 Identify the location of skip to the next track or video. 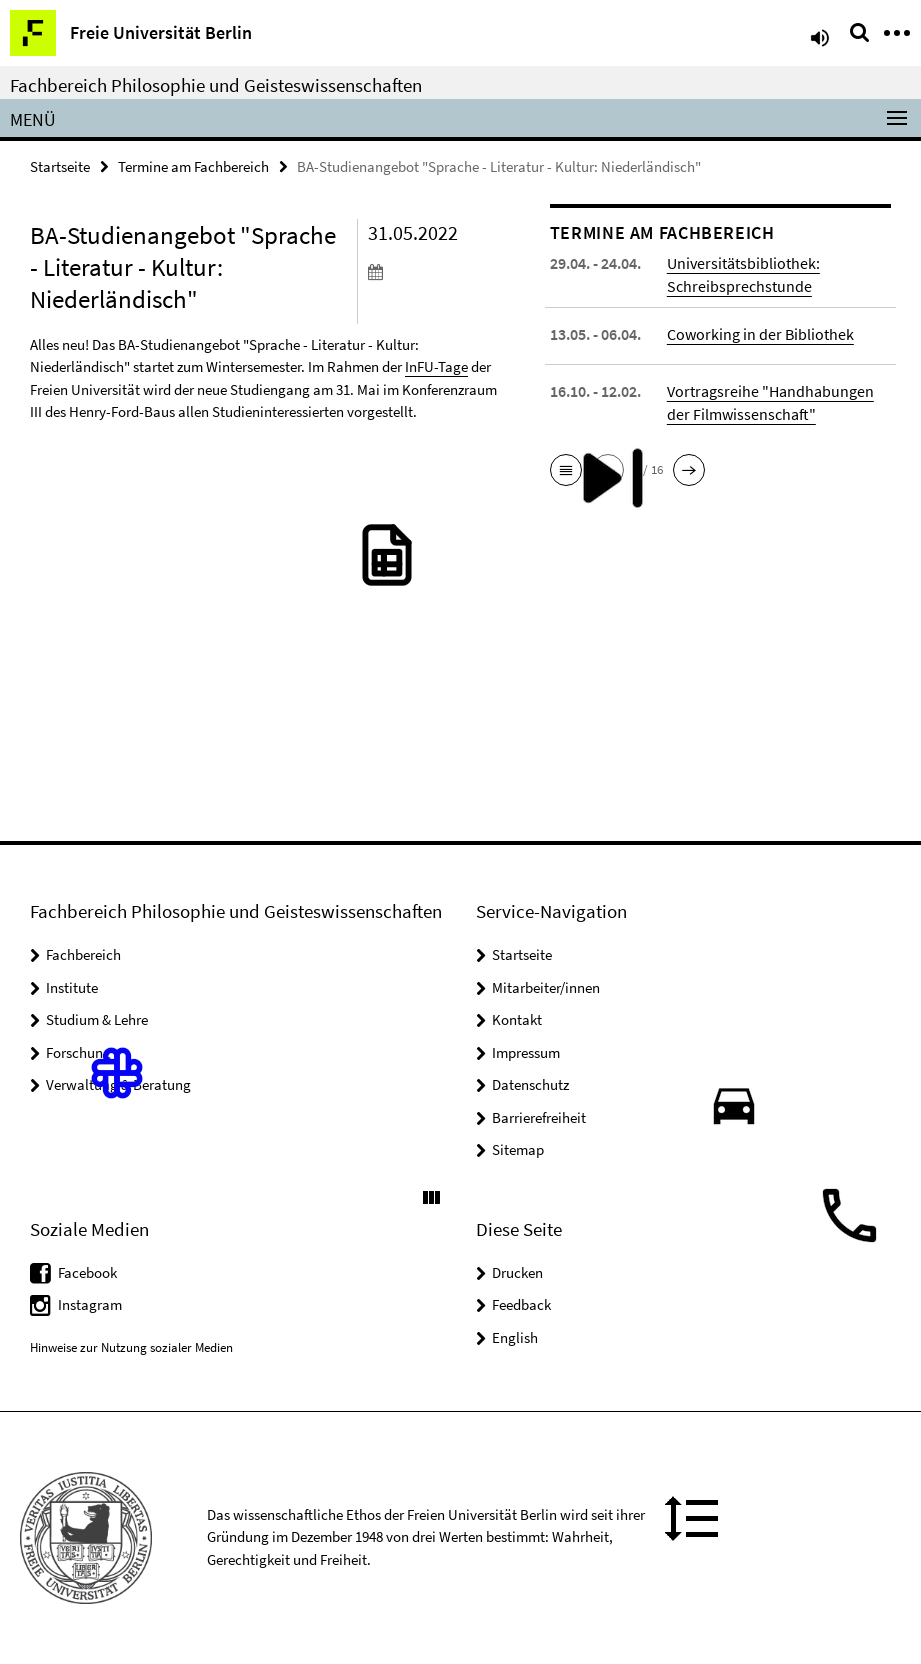
(613, 478).